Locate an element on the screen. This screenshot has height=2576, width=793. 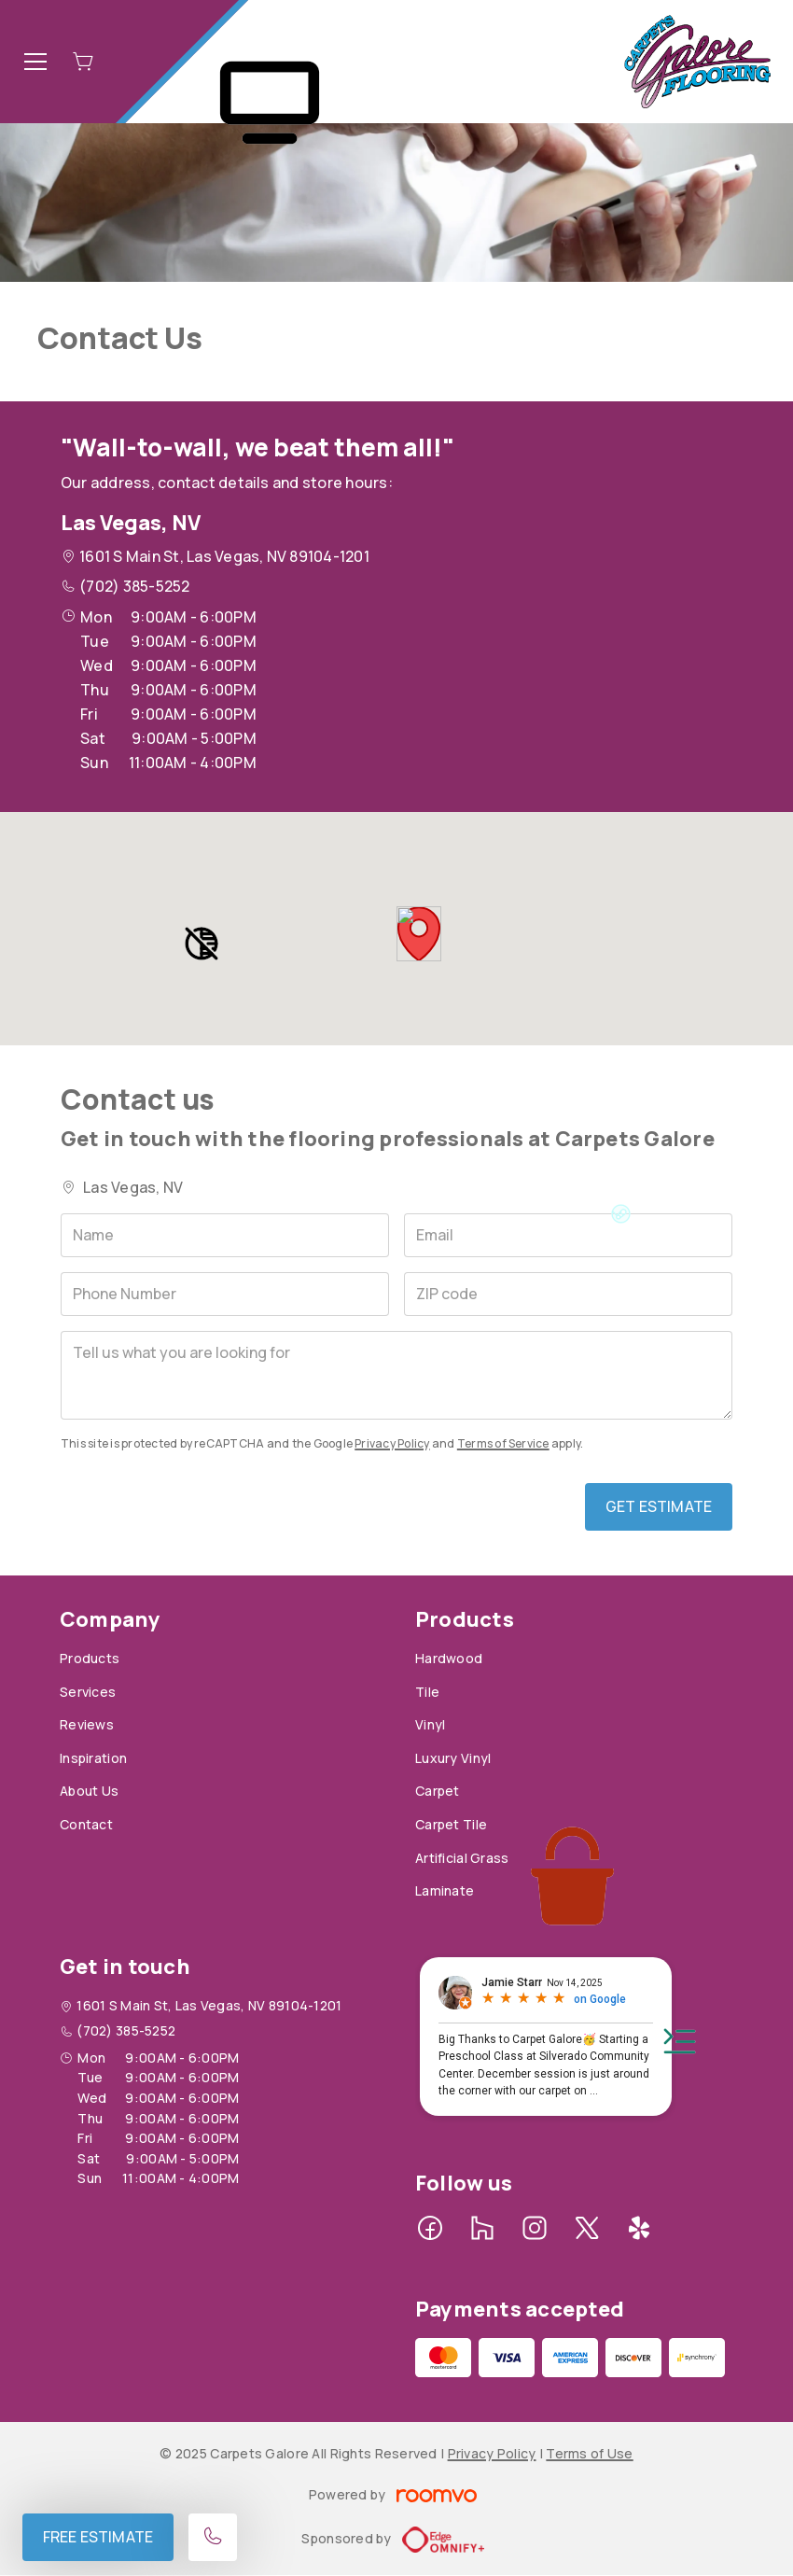
open Steam application is located at coordinates (620, 1213).